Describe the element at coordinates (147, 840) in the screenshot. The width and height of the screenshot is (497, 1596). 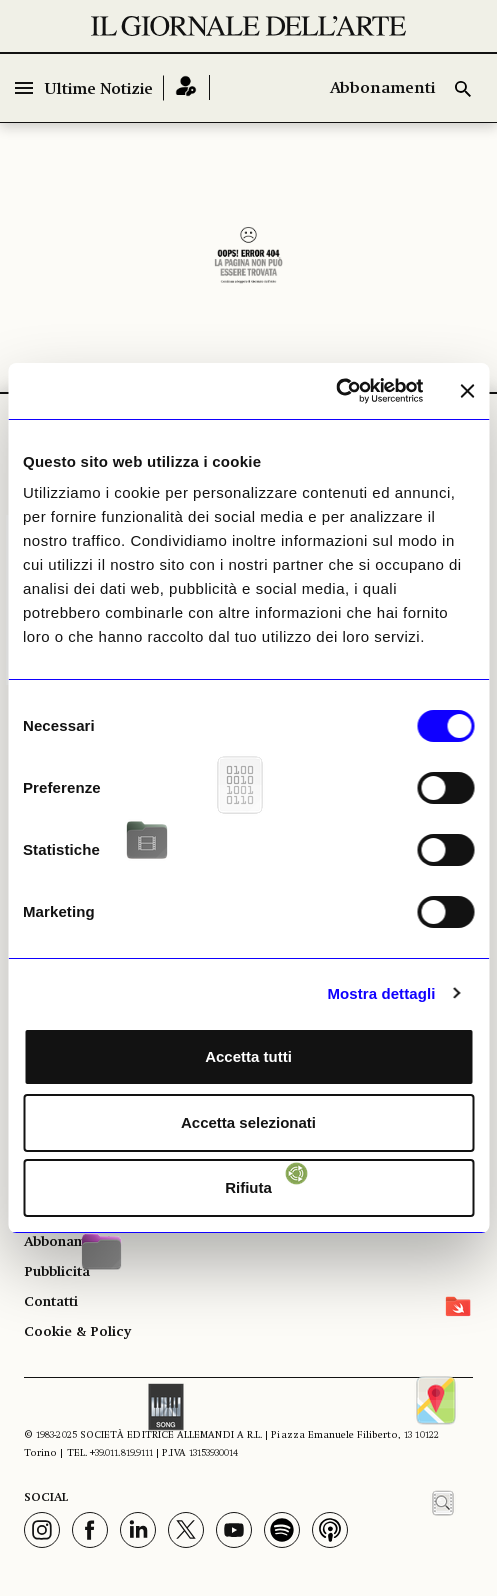
I see `open your videos folder` at that location.